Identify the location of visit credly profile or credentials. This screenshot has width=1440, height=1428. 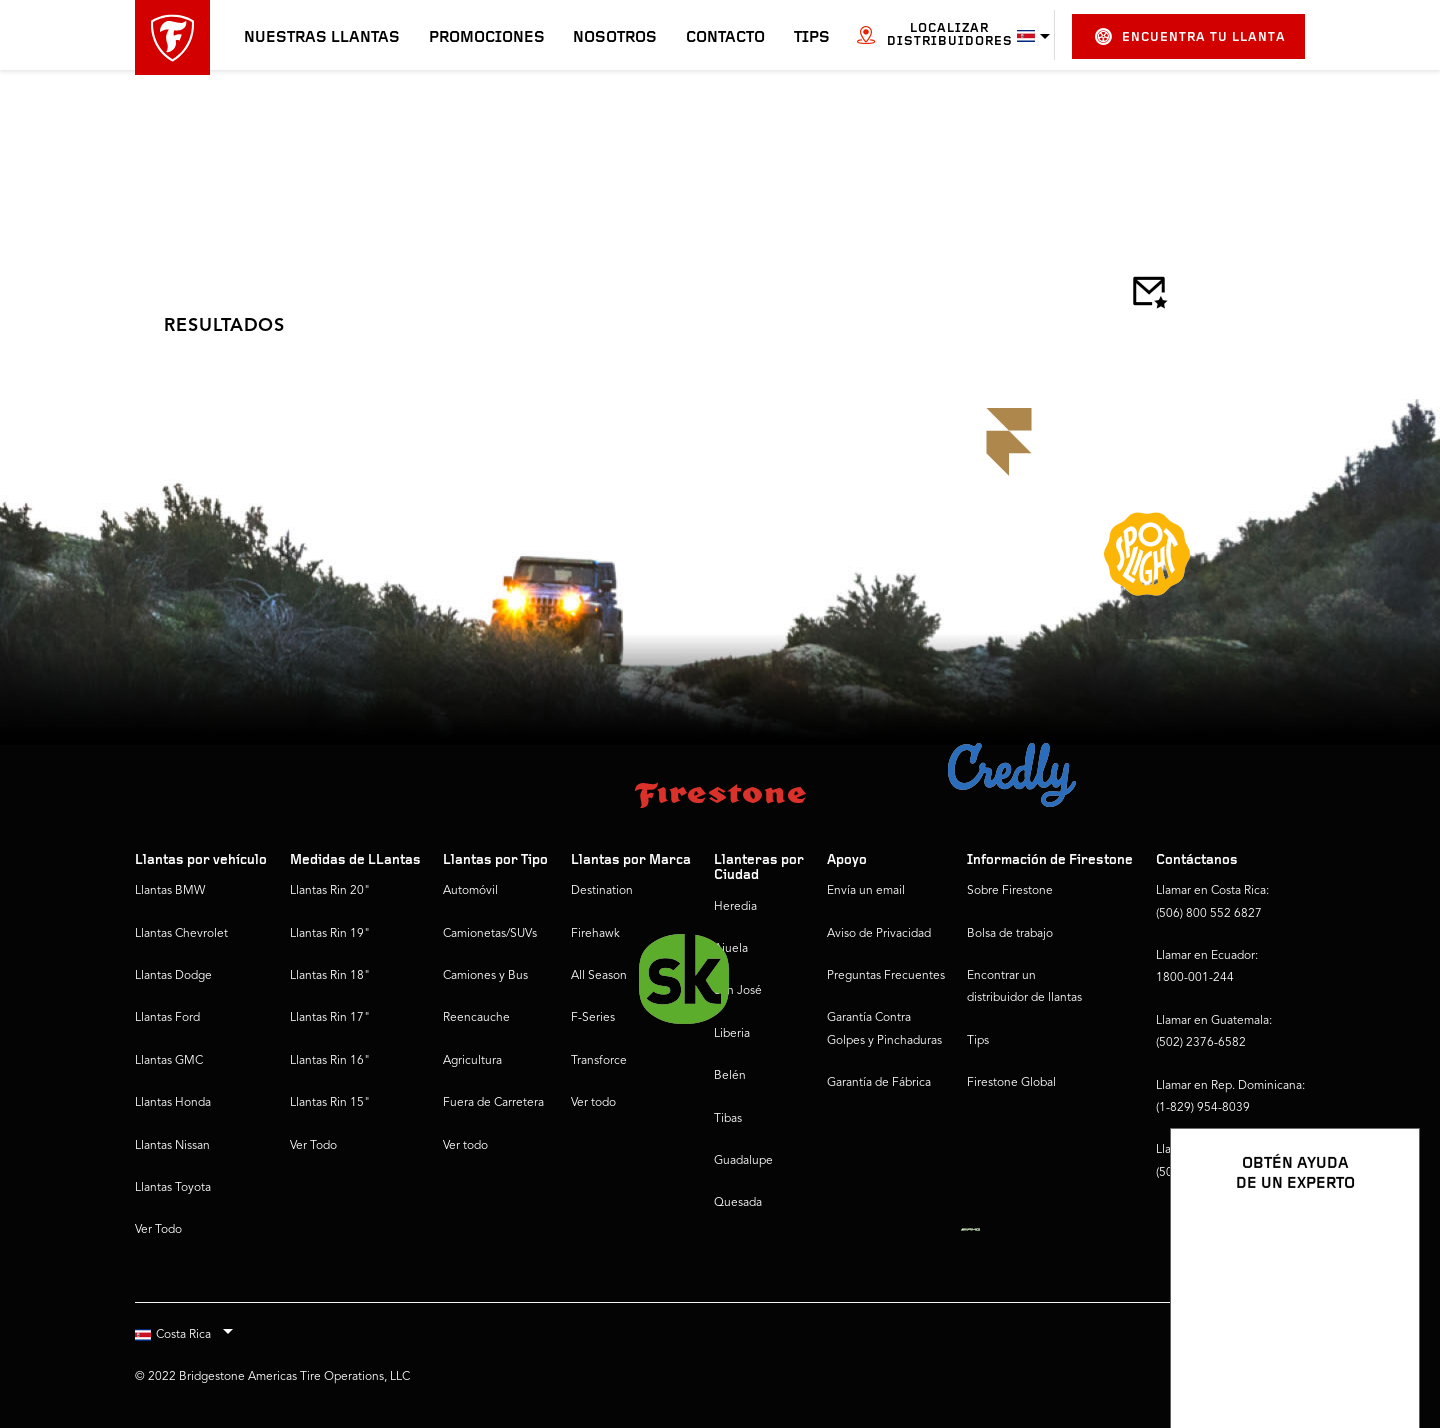
(1012, 775).